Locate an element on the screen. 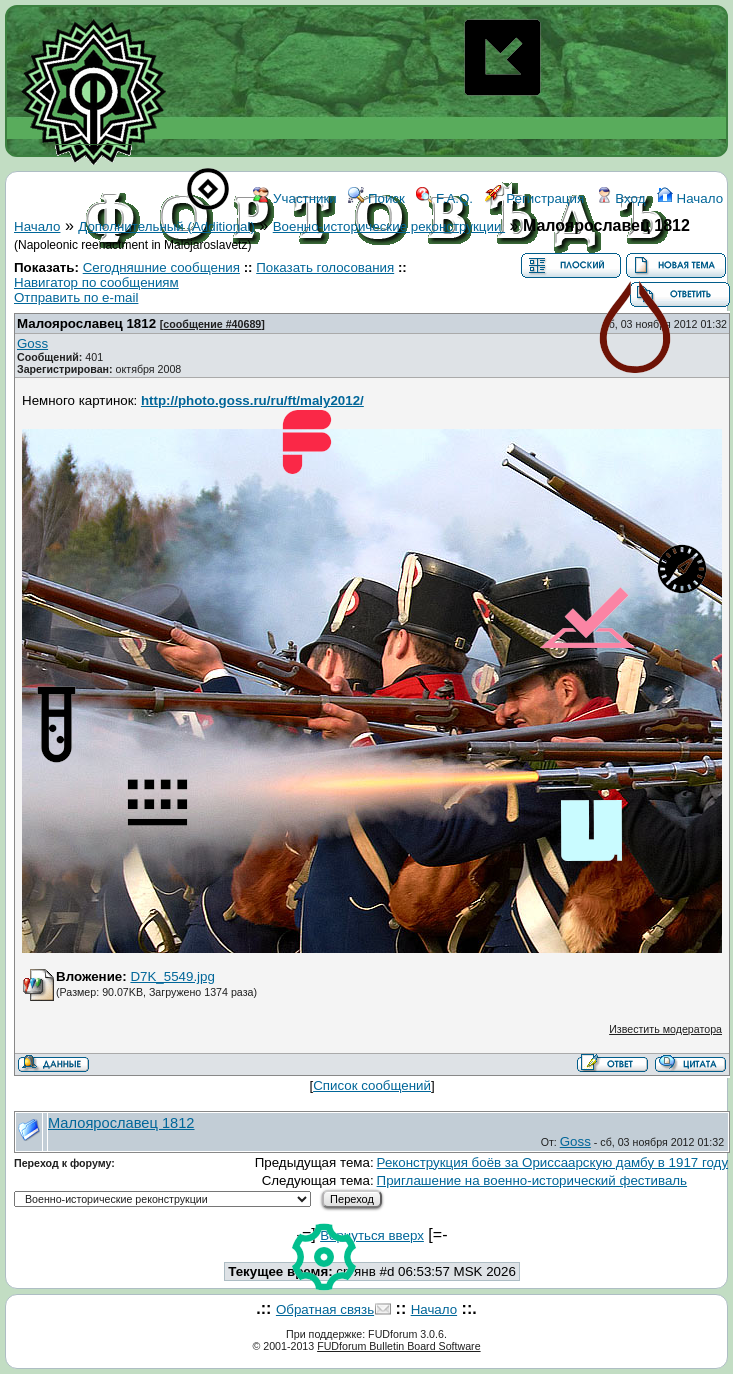 The height and width of the screenshot is (1374, 733). open the on-screen keyboard is located at coordinates (157, 802).